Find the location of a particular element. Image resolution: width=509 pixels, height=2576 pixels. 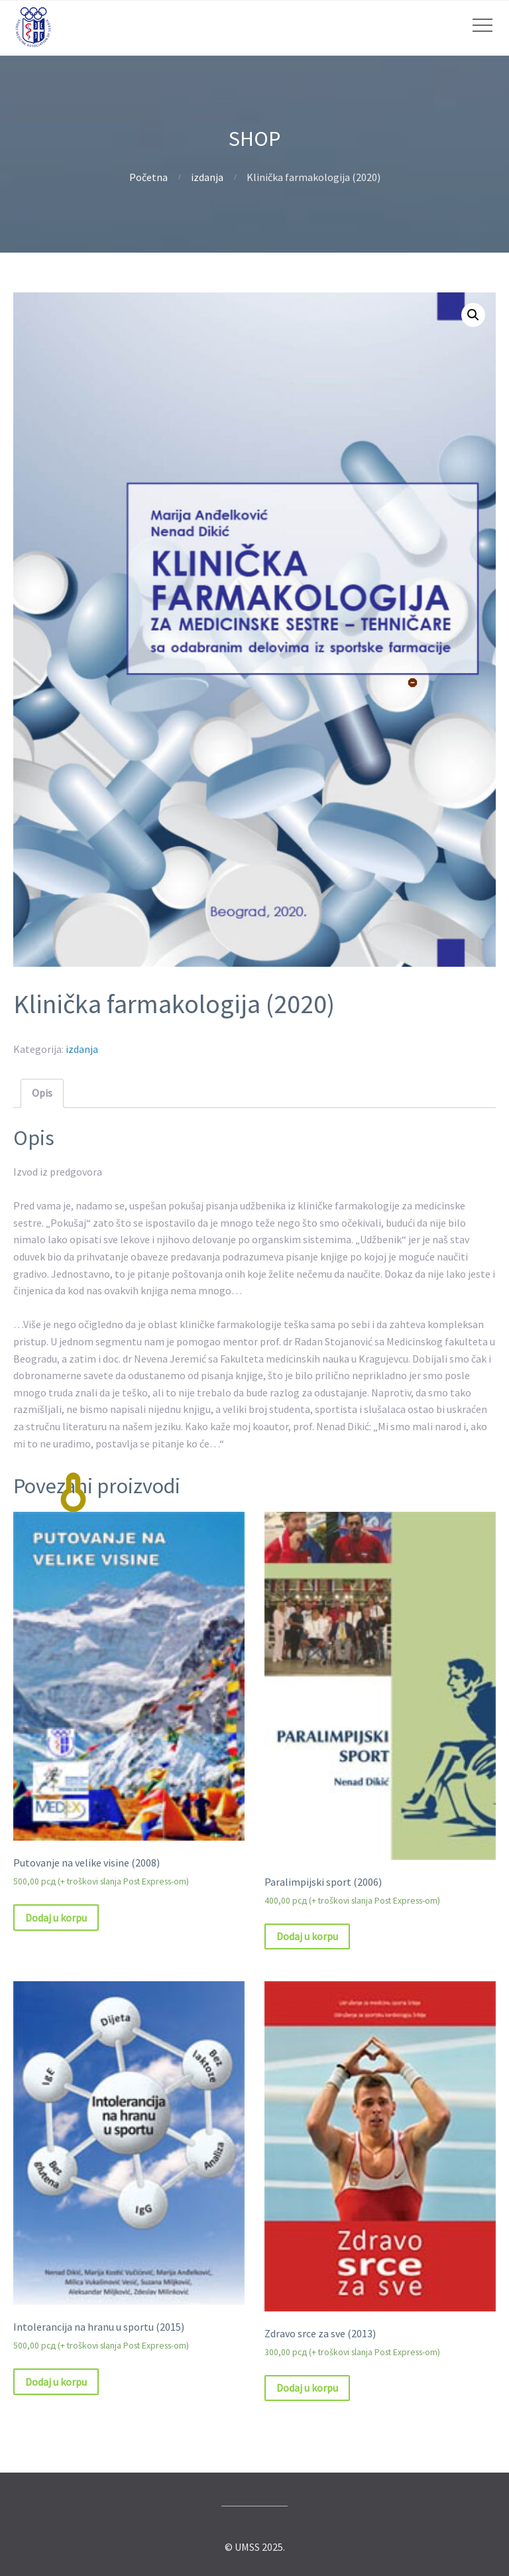

indicates spam or blocked content is located at coordinates (412, 682).